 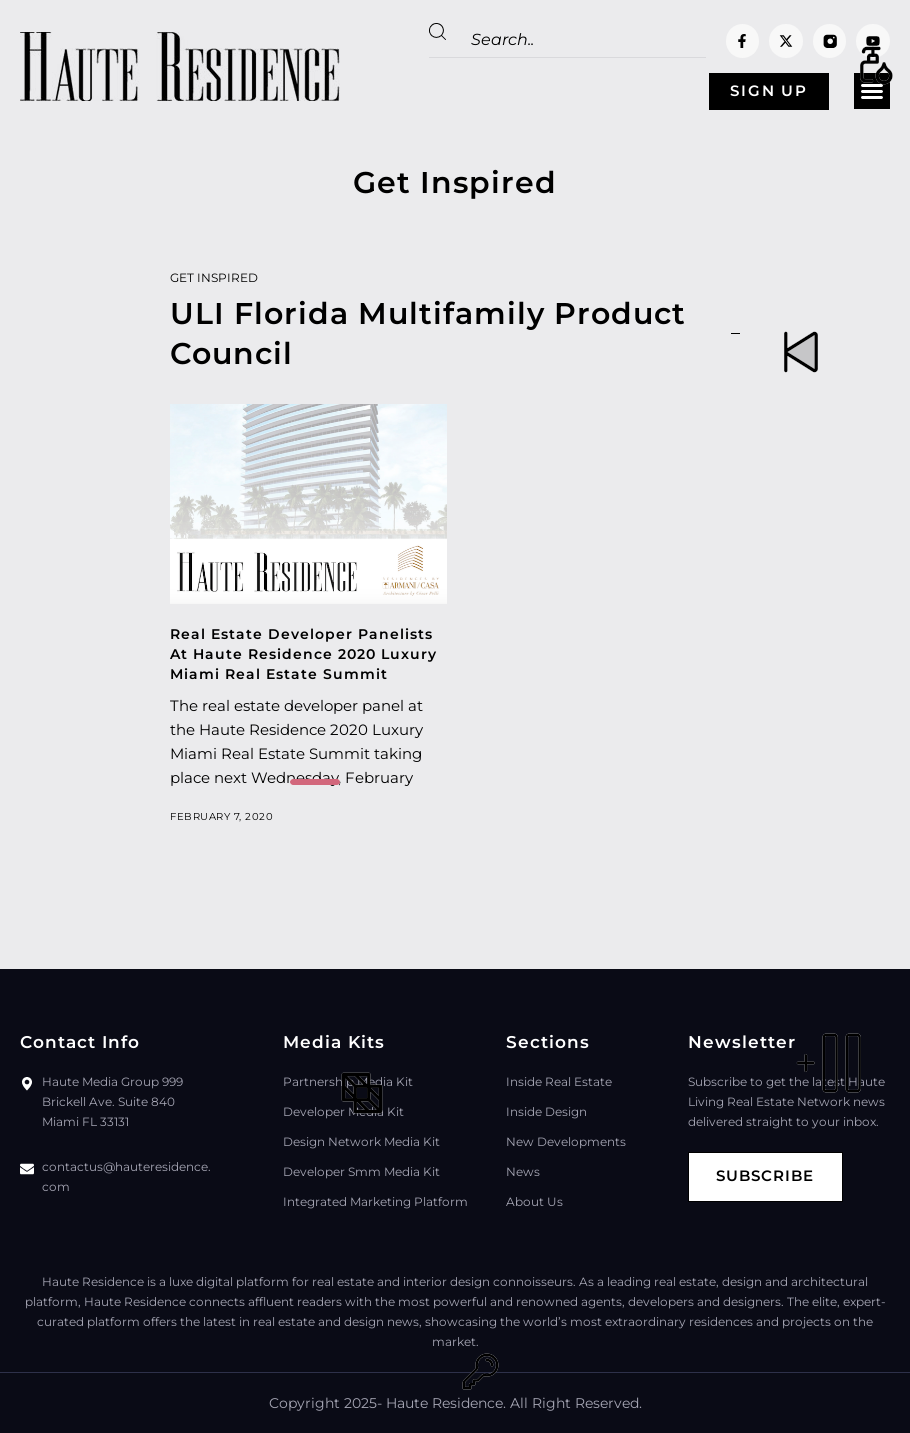 I want to click on remove an item from a list or cart, so click(x=315, y=782).